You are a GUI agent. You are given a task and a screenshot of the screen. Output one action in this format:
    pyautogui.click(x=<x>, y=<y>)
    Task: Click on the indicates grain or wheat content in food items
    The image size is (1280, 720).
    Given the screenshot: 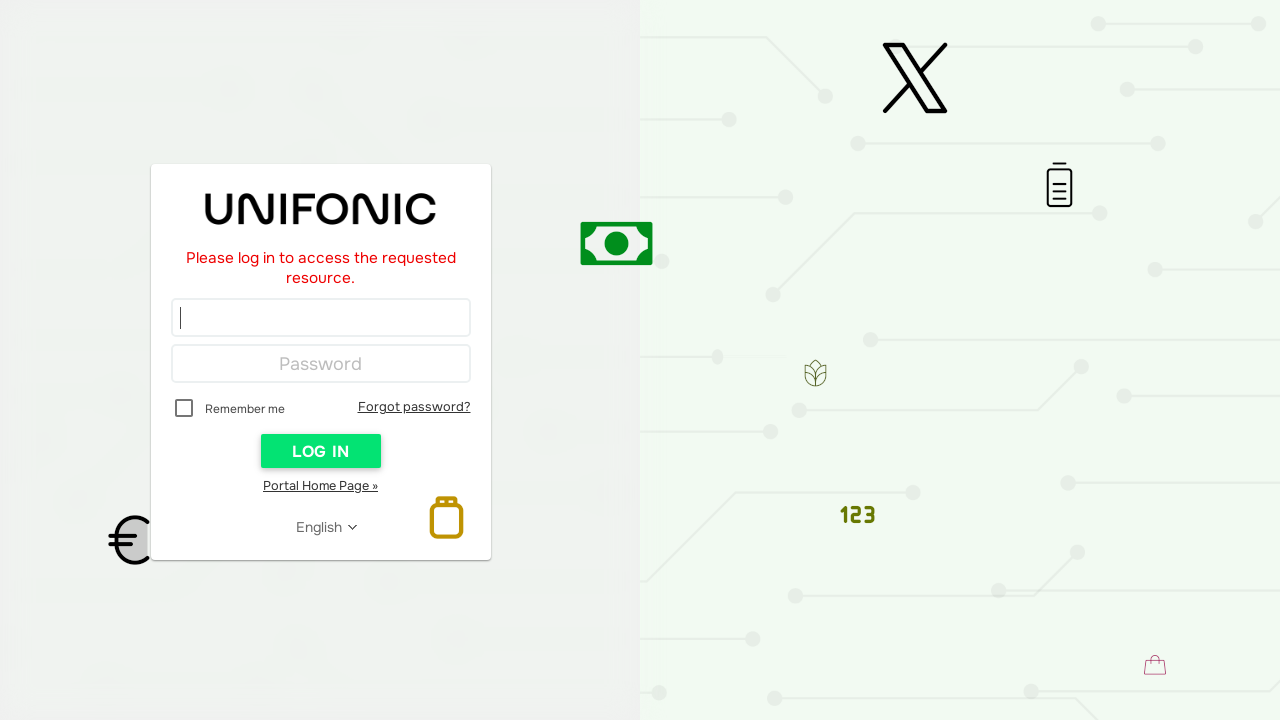 What is the action you would take?
    pyautogui.click(x=815, y=373)
    